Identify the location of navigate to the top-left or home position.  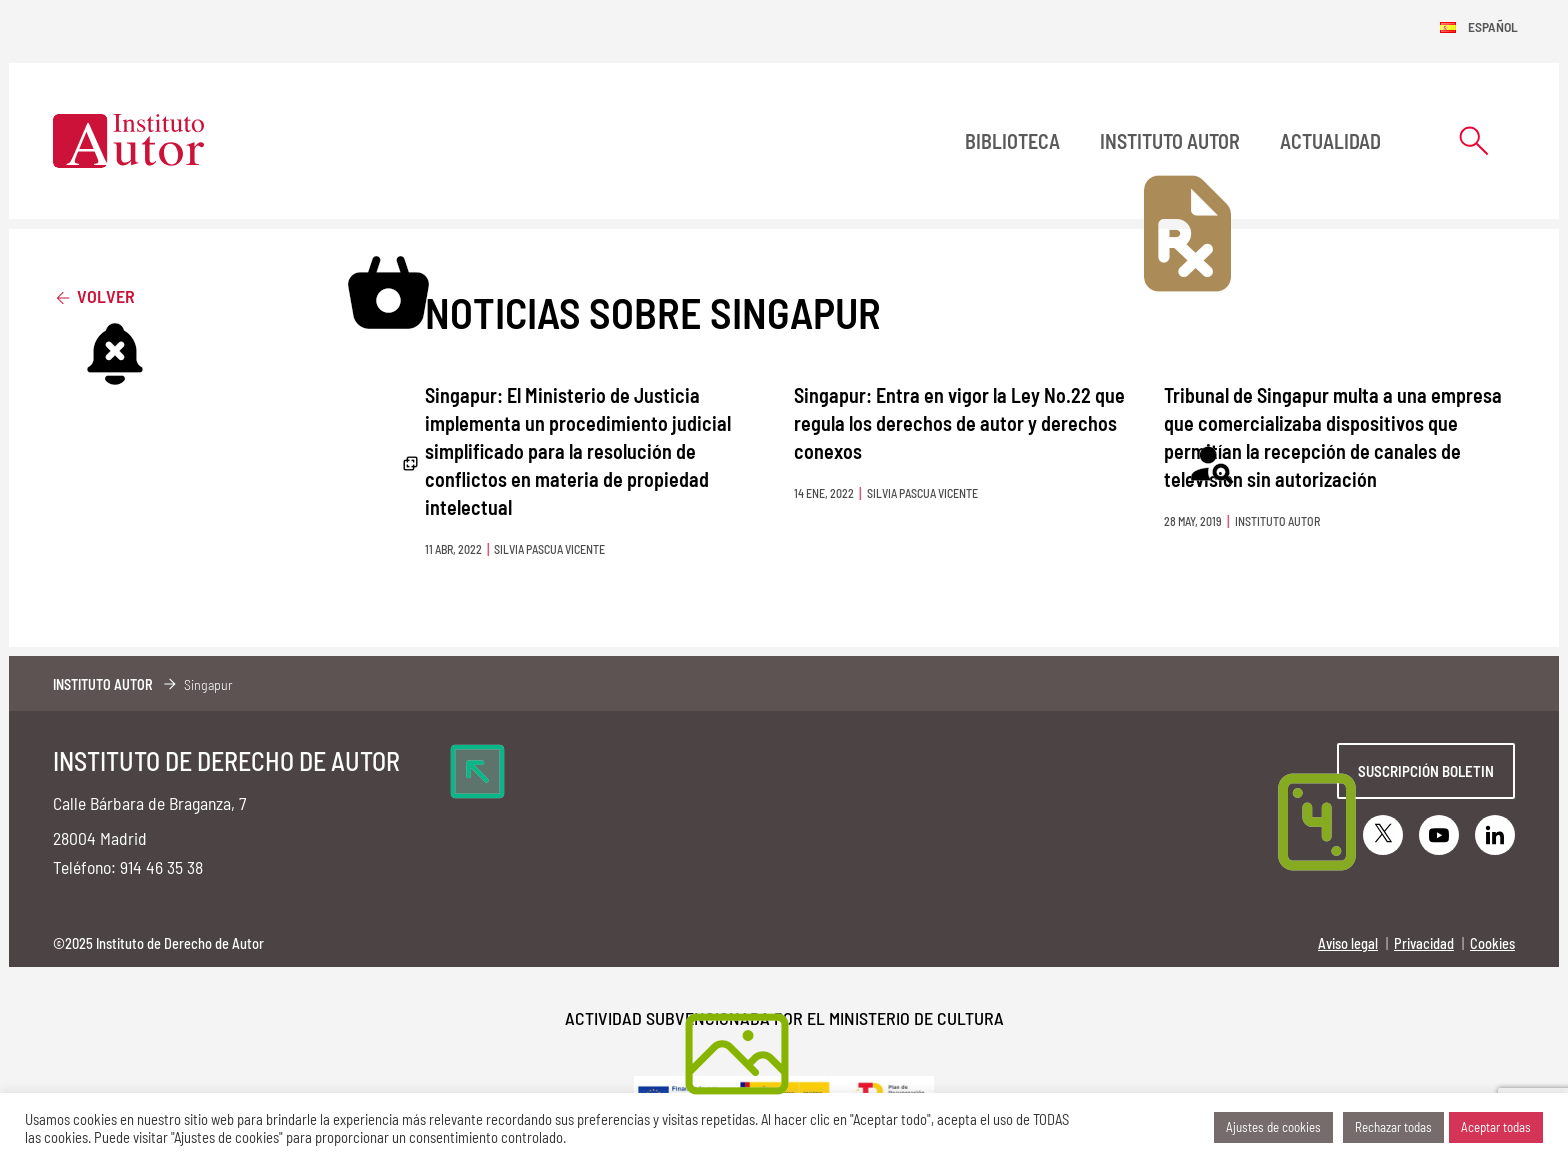
(477, 771).